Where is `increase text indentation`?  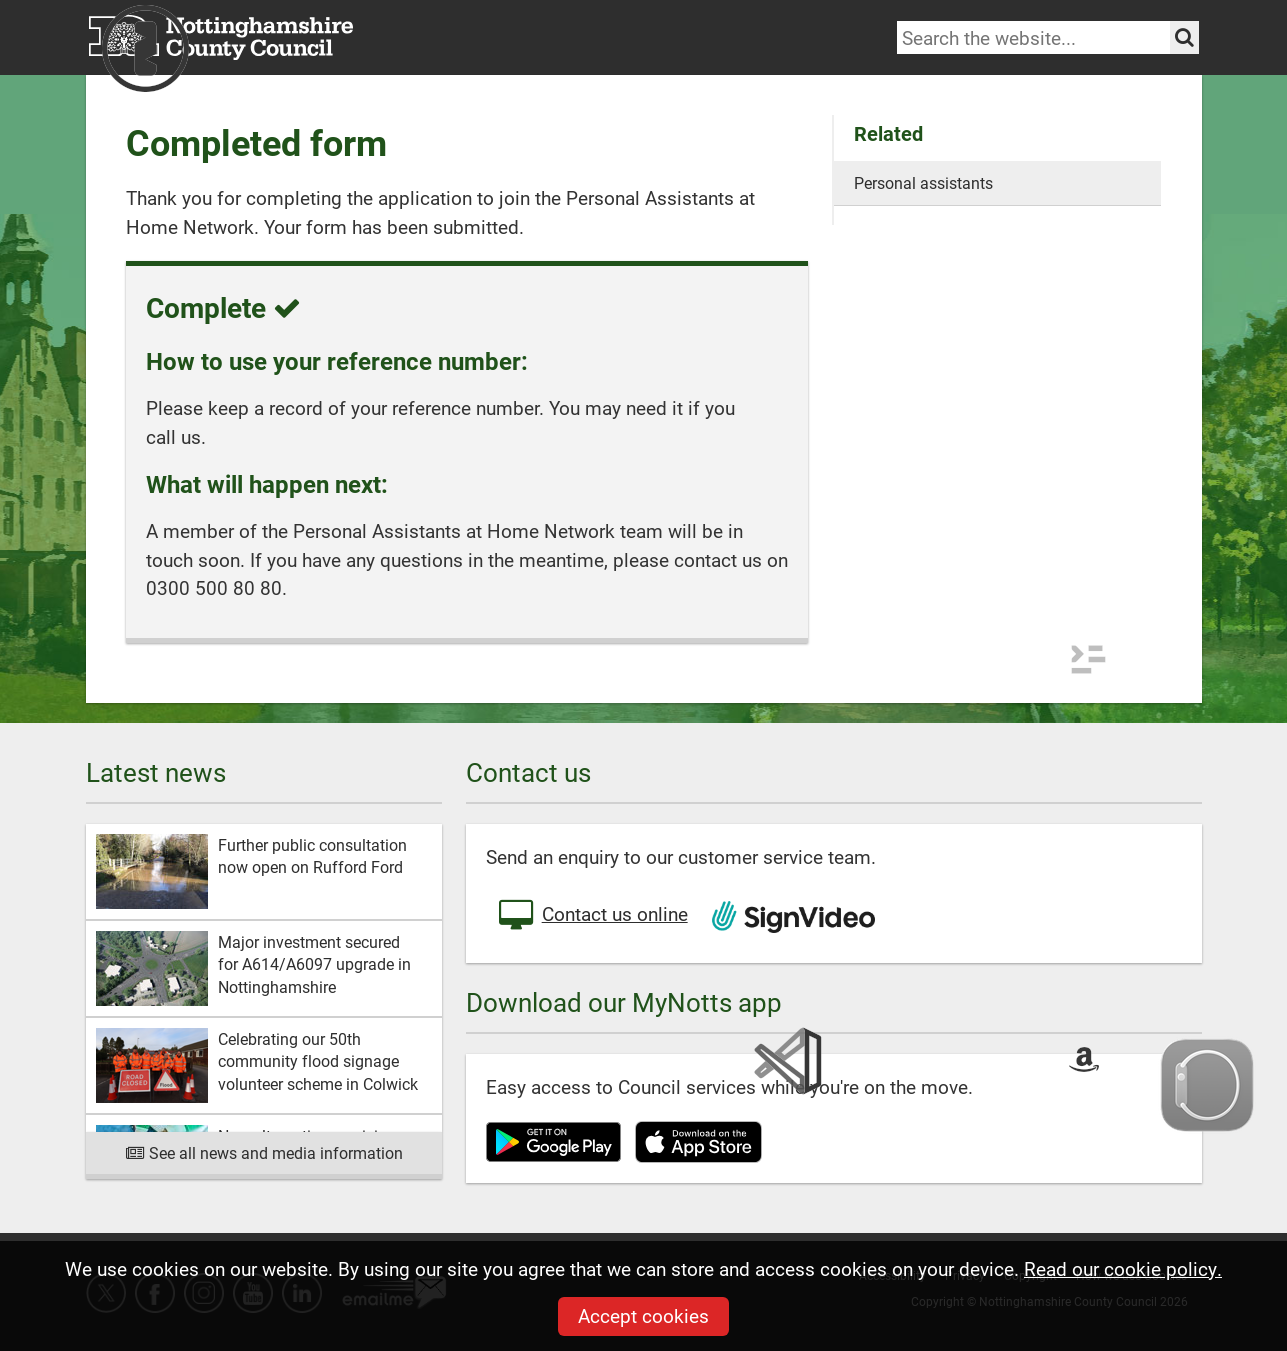 increase text indentation is located at coordinates (1088, 659).